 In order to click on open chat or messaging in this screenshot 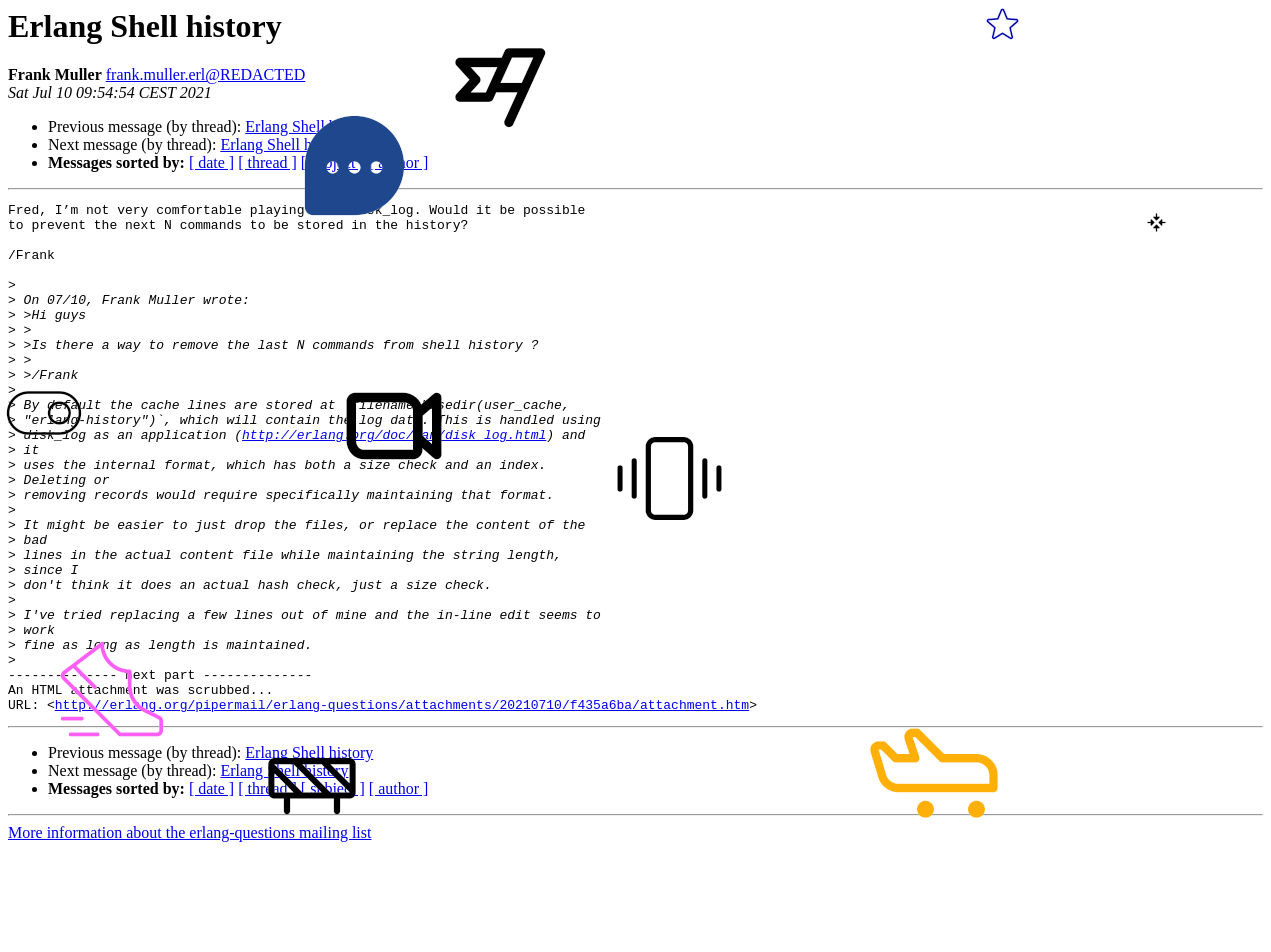, I will do `click(352, 167)`.